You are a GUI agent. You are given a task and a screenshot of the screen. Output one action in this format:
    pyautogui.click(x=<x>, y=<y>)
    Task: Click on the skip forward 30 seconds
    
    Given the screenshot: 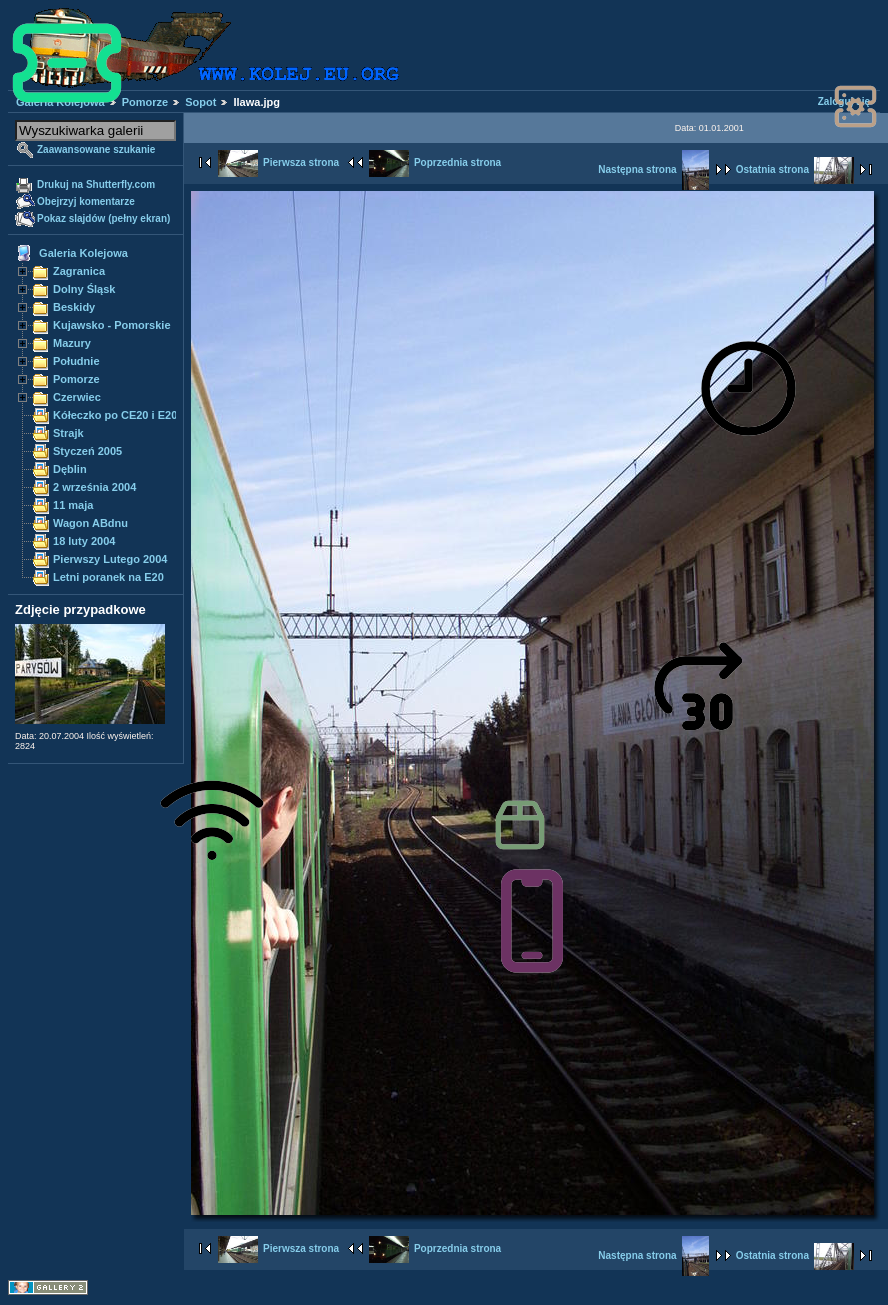 What is the action you would take?
    pyautogui.click(x=700, y=688)
    